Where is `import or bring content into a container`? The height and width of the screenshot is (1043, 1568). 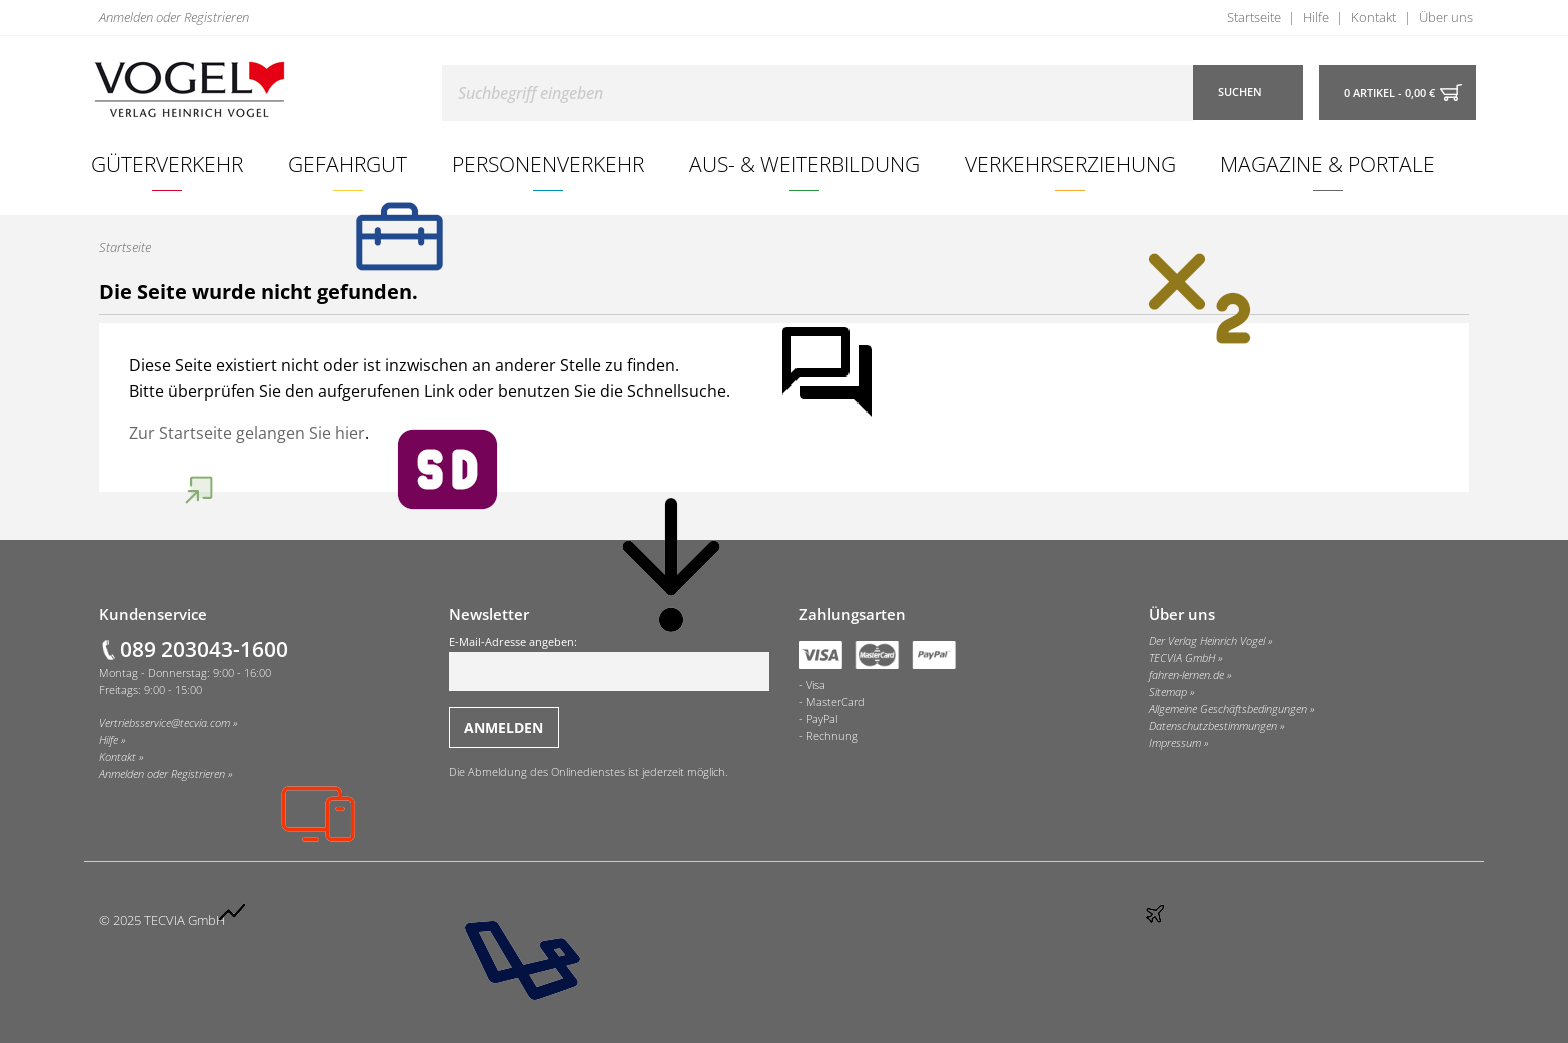
import or bring content into a container is located at coordinates (199, 490).